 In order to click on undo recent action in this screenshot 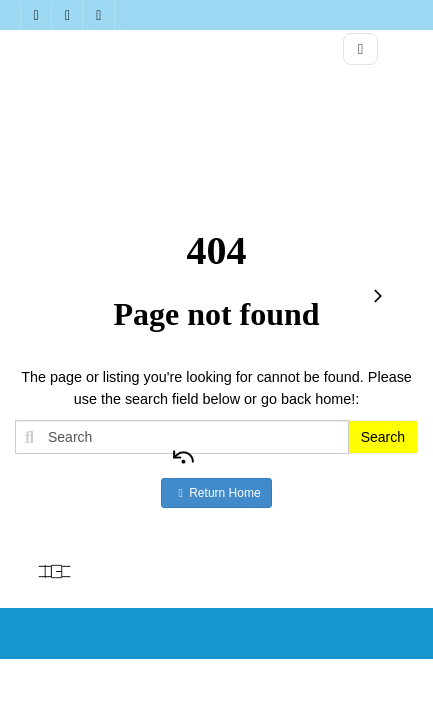, I will do `click(183, 456)`.